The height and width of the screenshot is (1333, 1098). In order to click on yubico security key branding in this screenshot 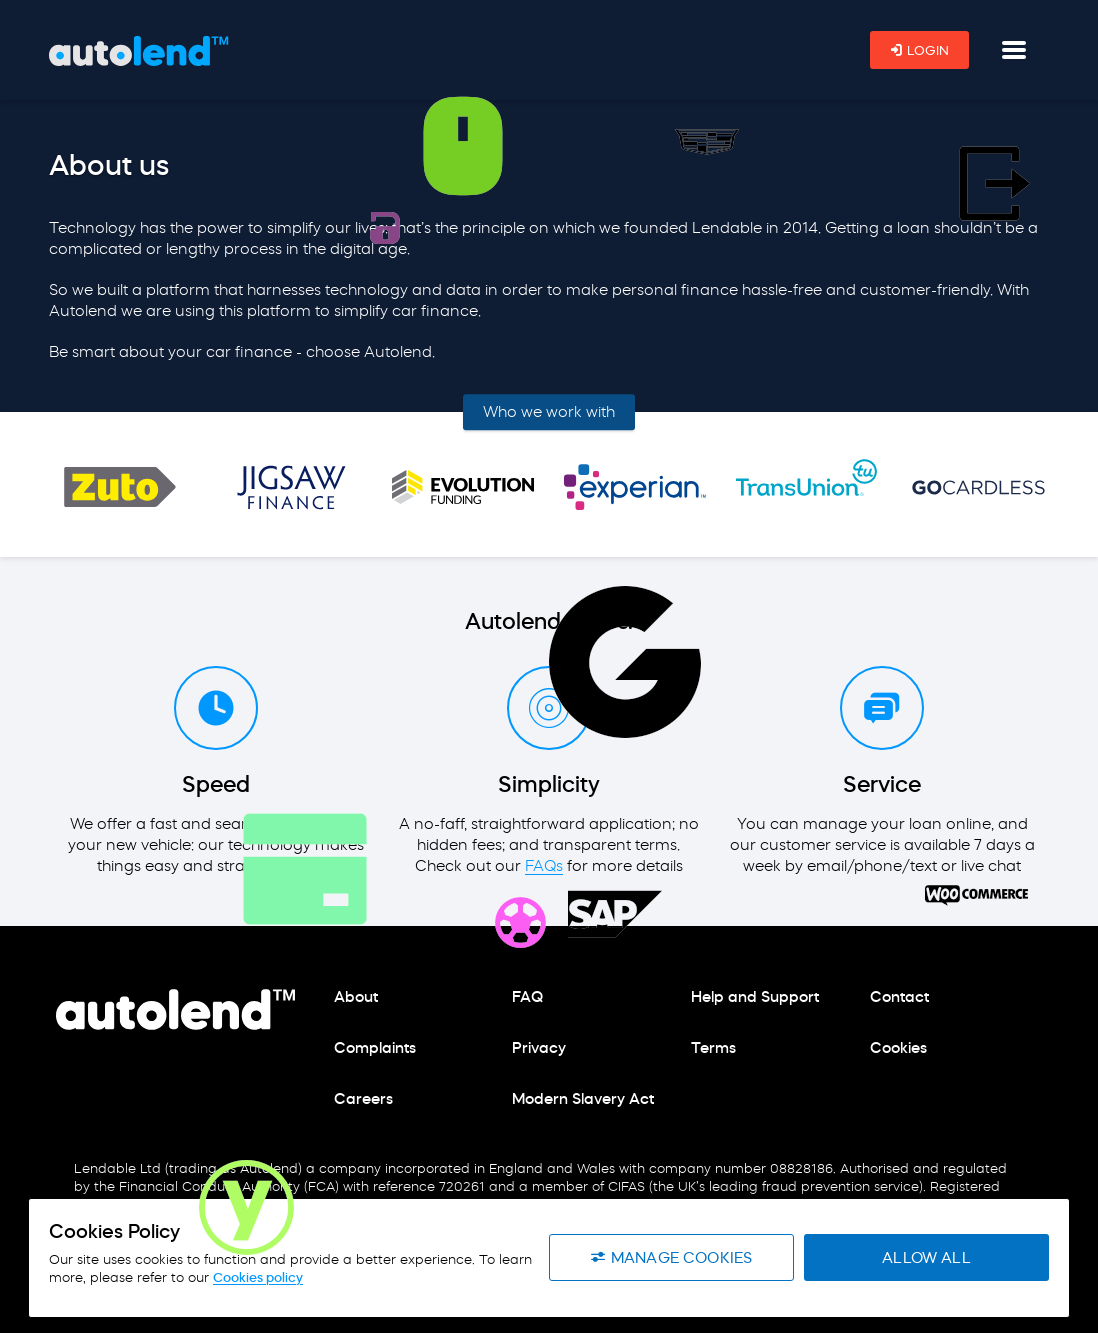, I will do `click(246, 1207)`.